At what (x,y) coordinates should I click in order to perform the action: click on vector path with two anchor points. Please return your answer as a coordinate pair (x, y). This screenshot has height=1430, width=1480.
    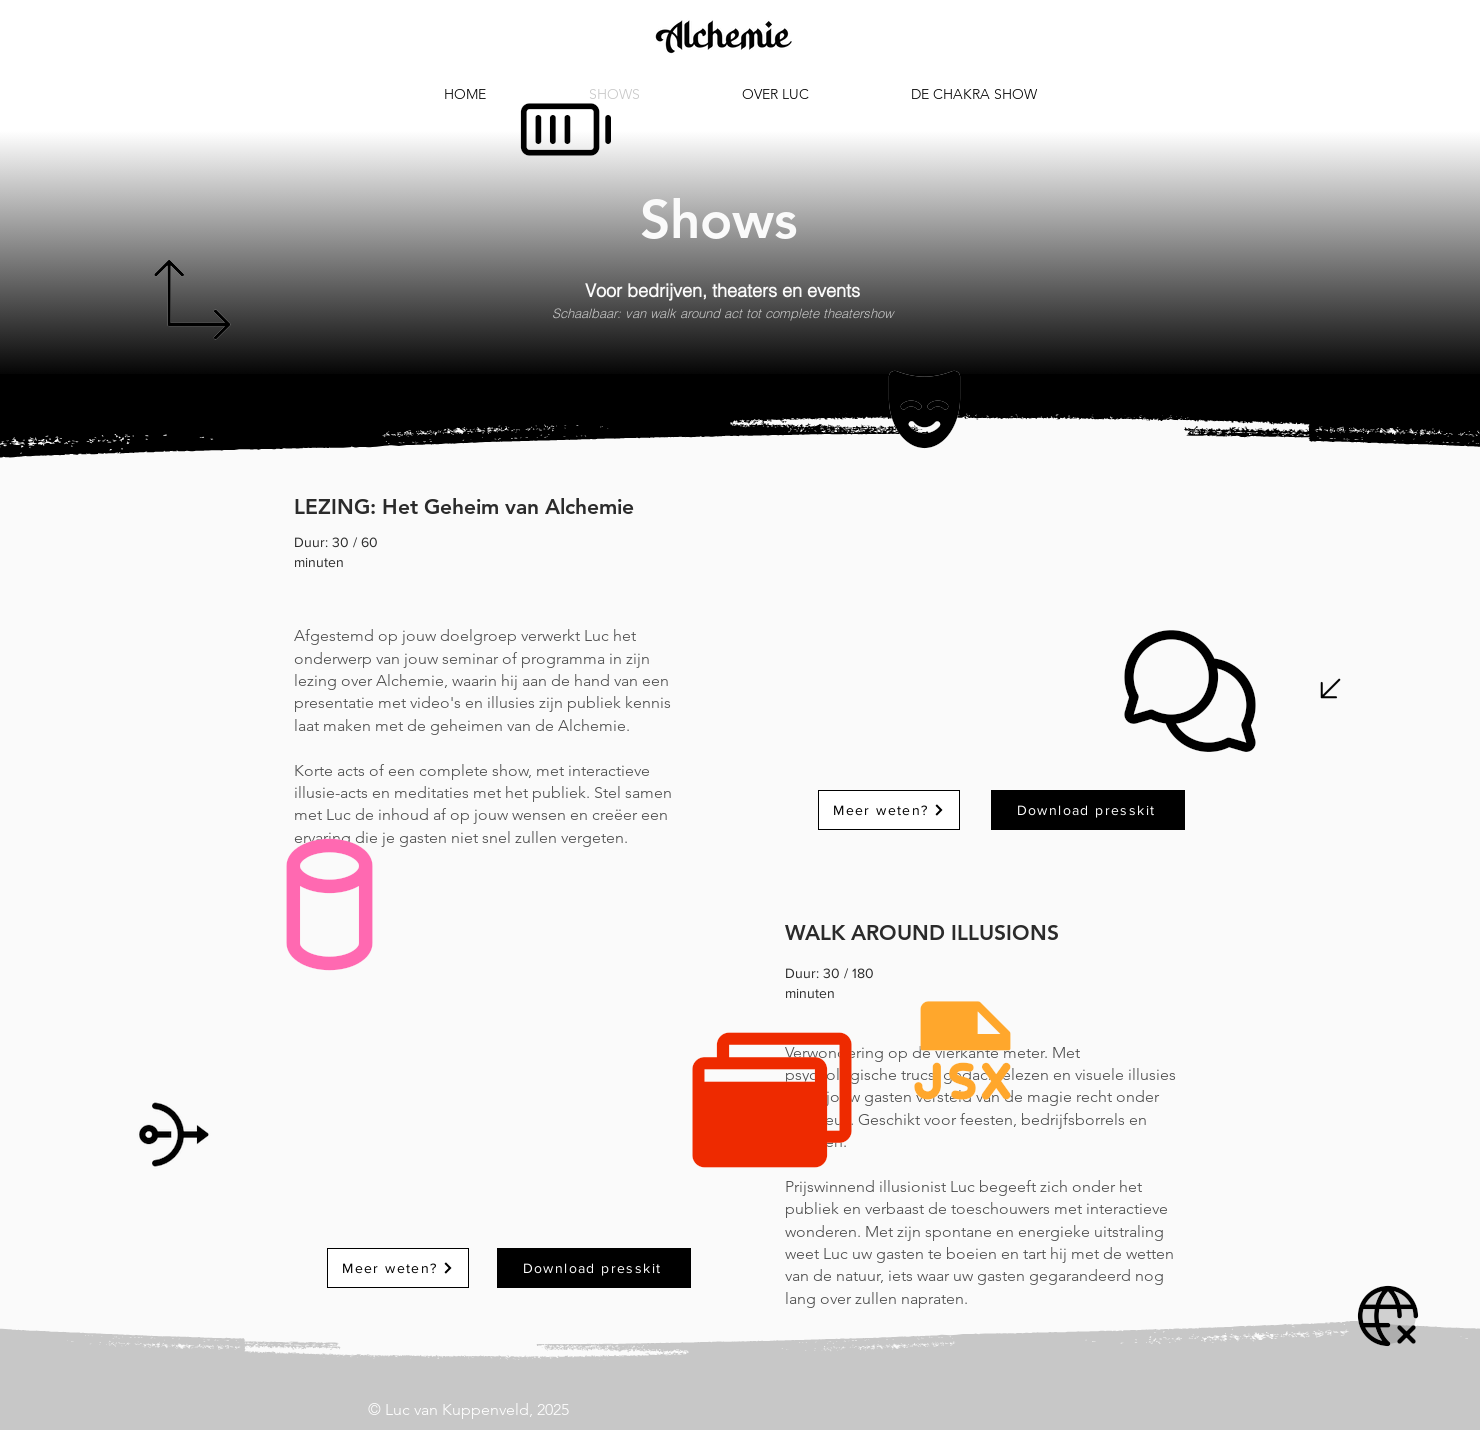
    Looking at the image, I should click on (189, 298).